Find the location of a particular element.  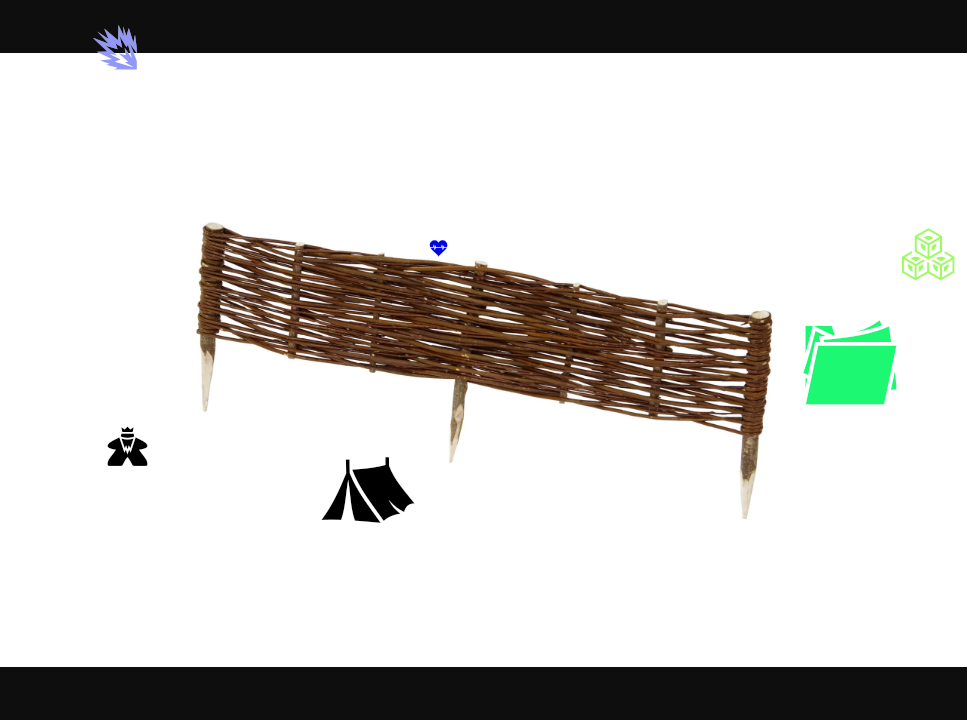

view health or fitness tracking data is located at coordinates (438, 248).